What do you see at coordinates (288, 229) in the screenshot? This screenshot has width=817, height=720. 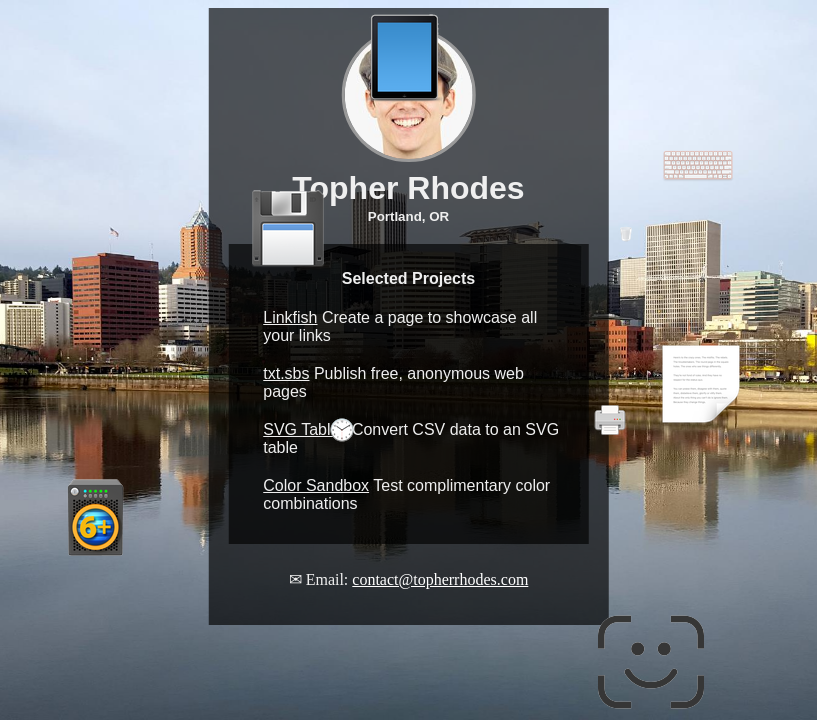 I see `save the current file or document` at bounding box center [288, 229].